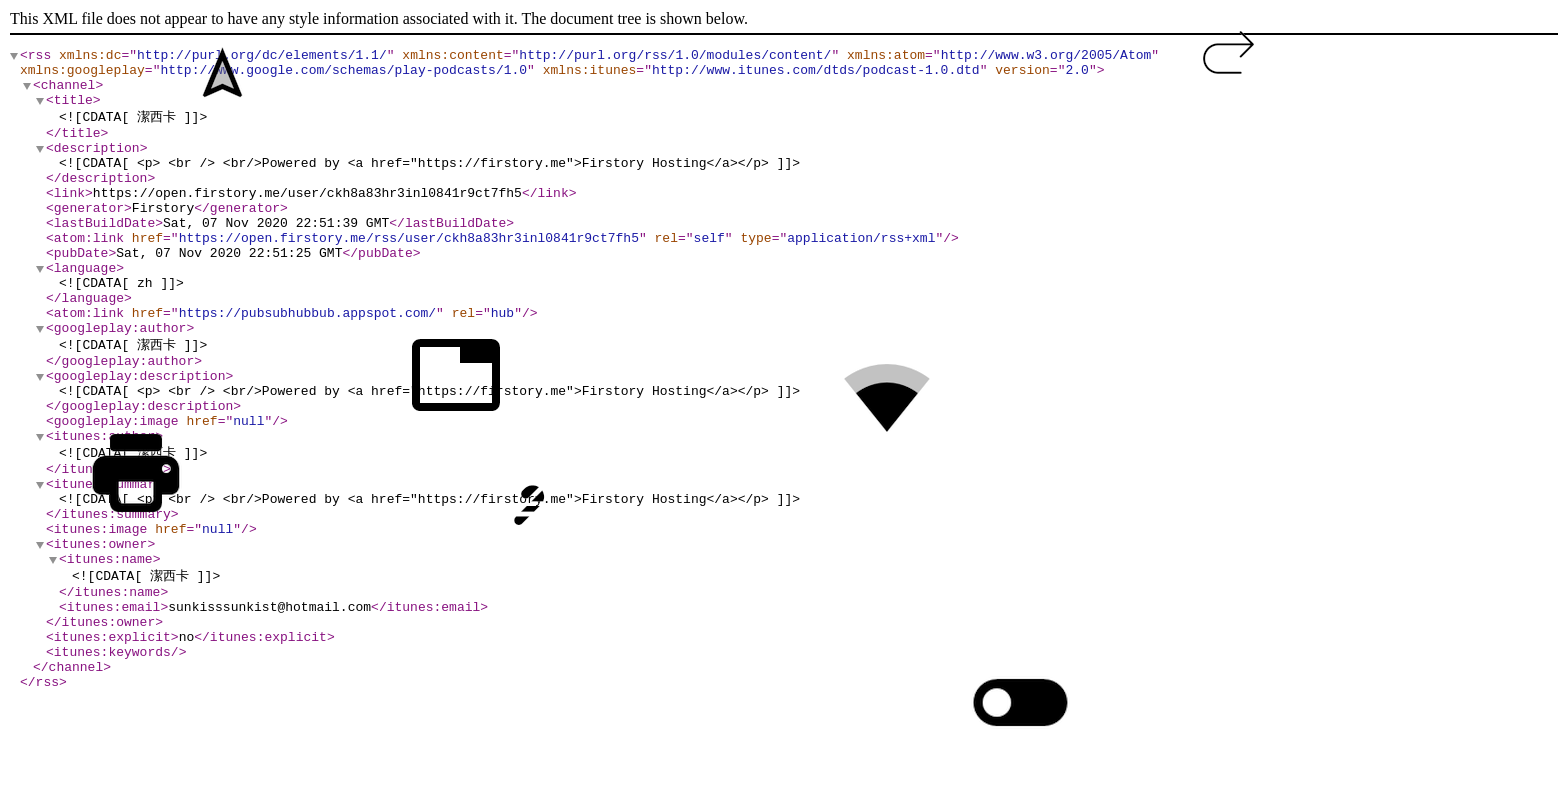  I want to click on redo or repeat last action, so click(1228, 54).